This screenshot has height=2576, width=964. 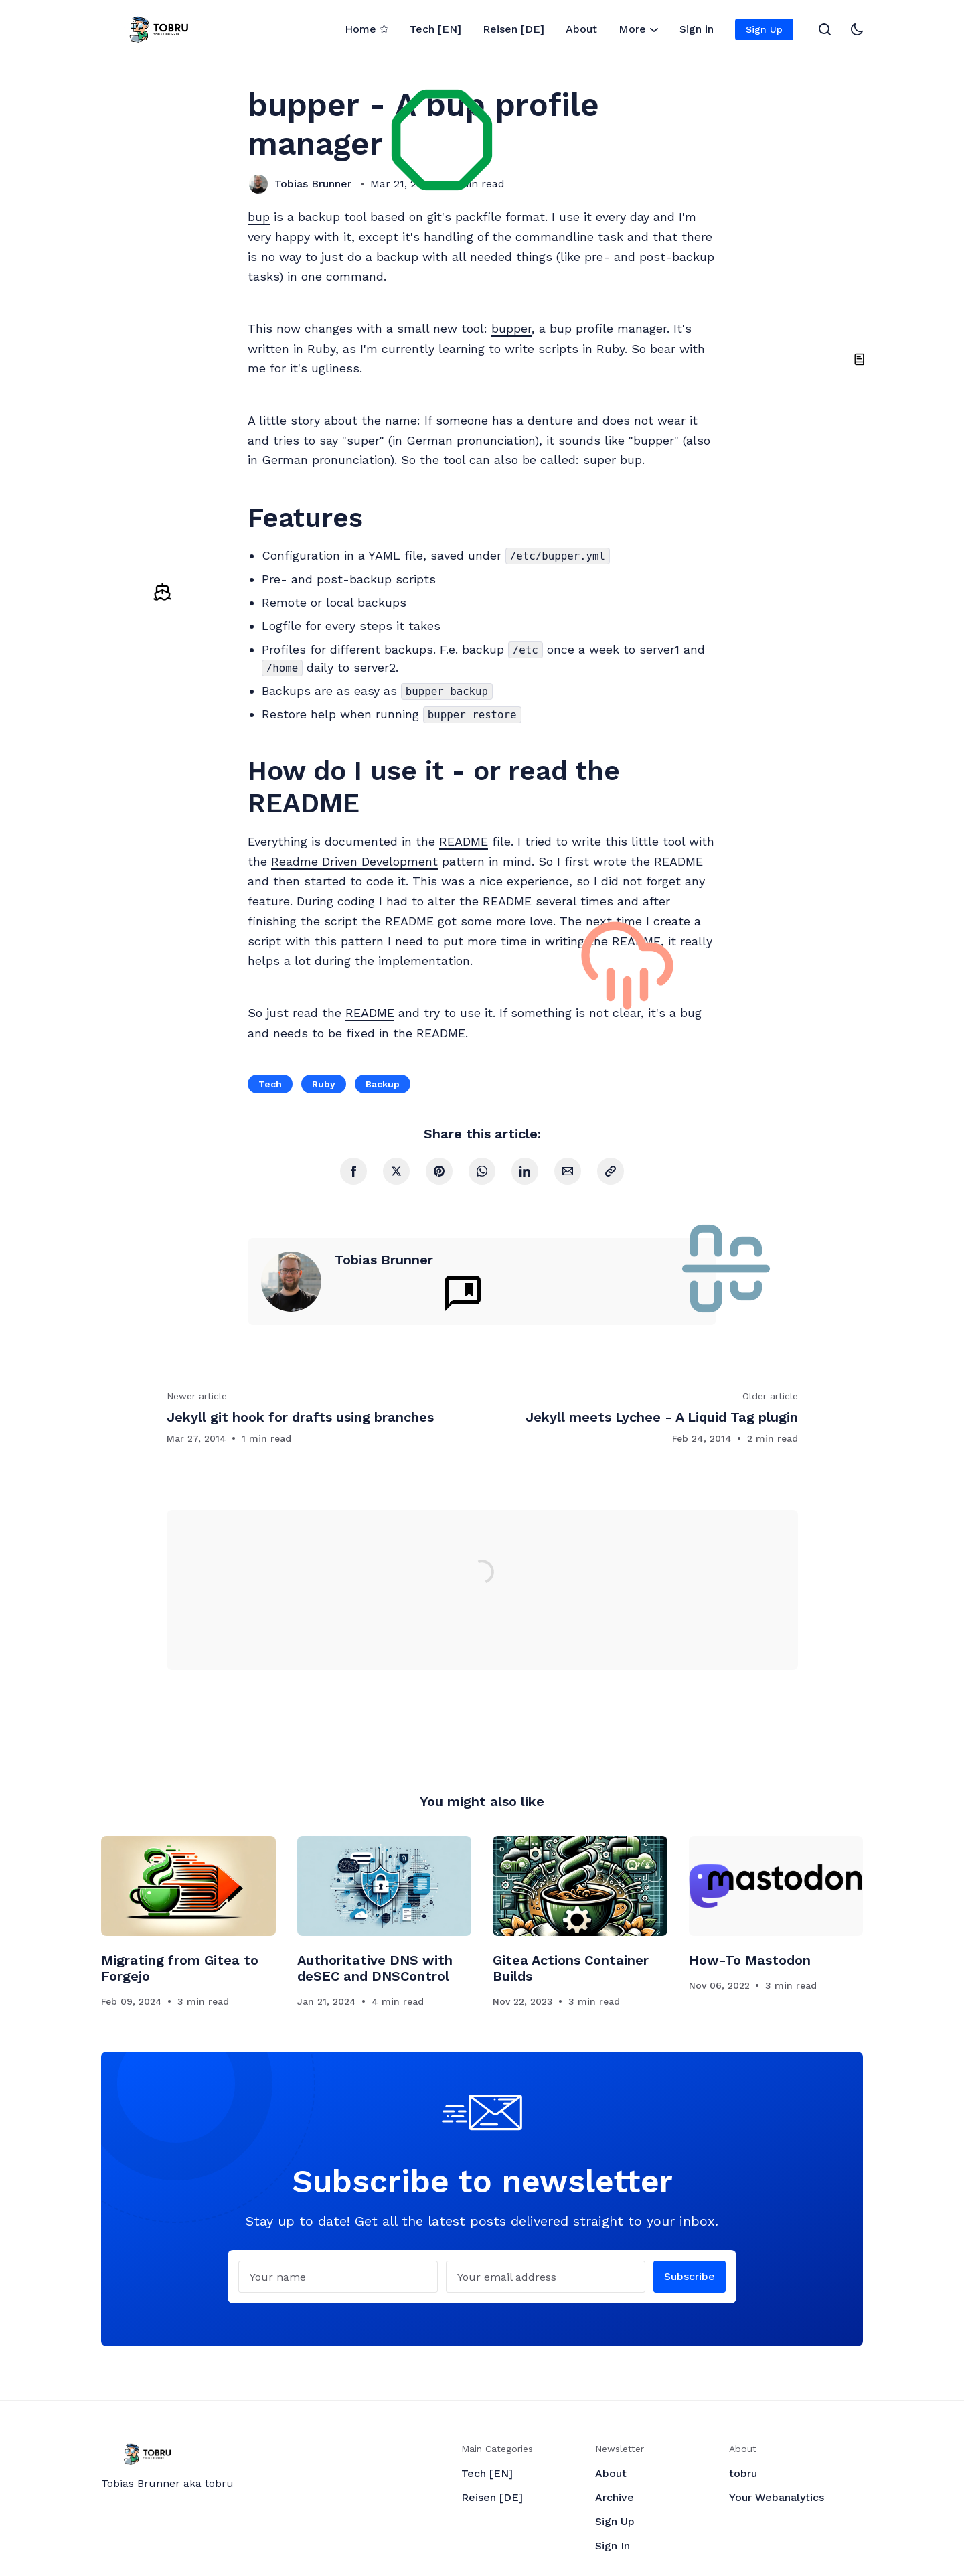 I want to click on open a book or reading view, so click(x=859, y=359).